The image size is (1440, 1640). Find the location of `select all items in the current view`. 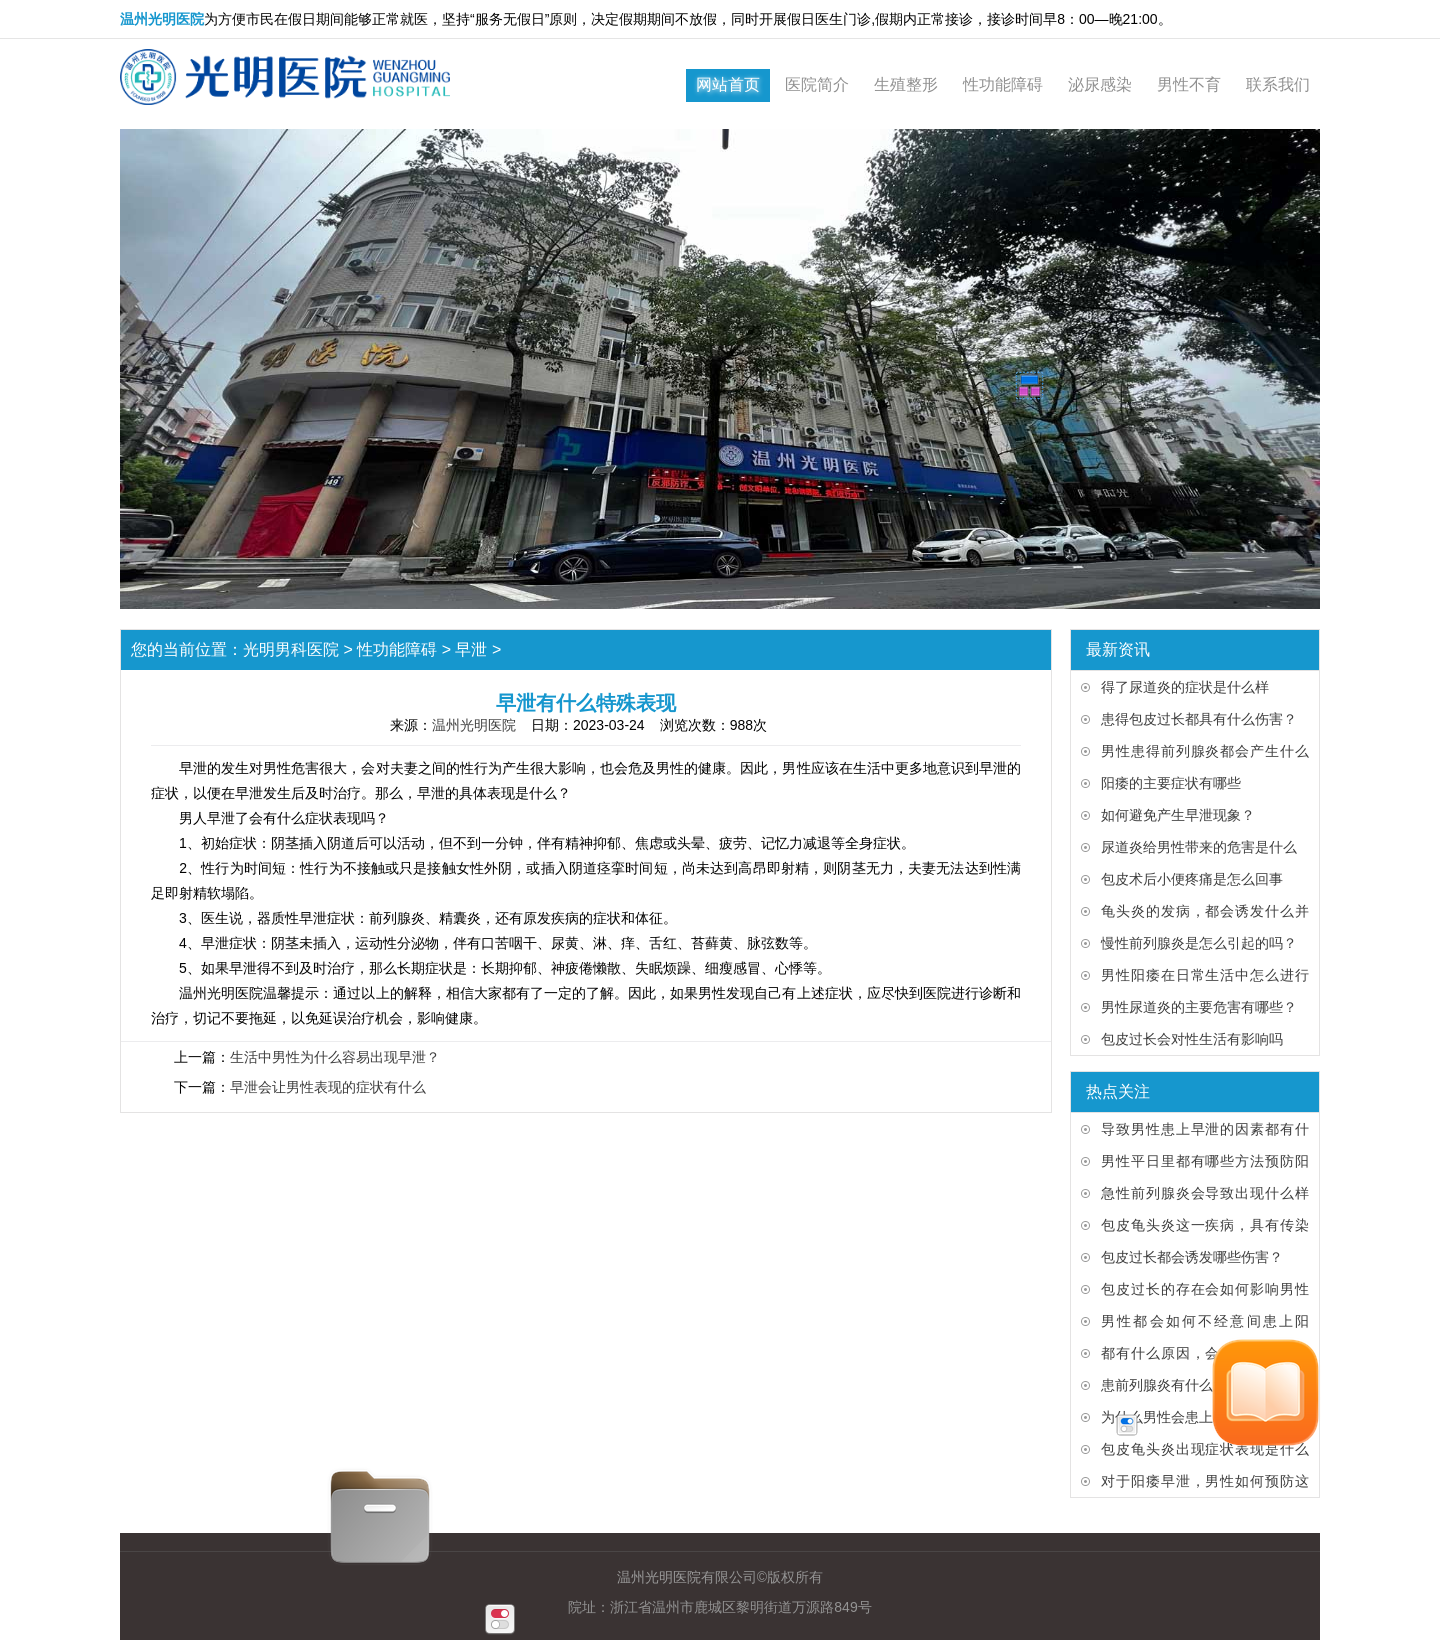

select all items in the current view is located at coordinates (1029, 385).